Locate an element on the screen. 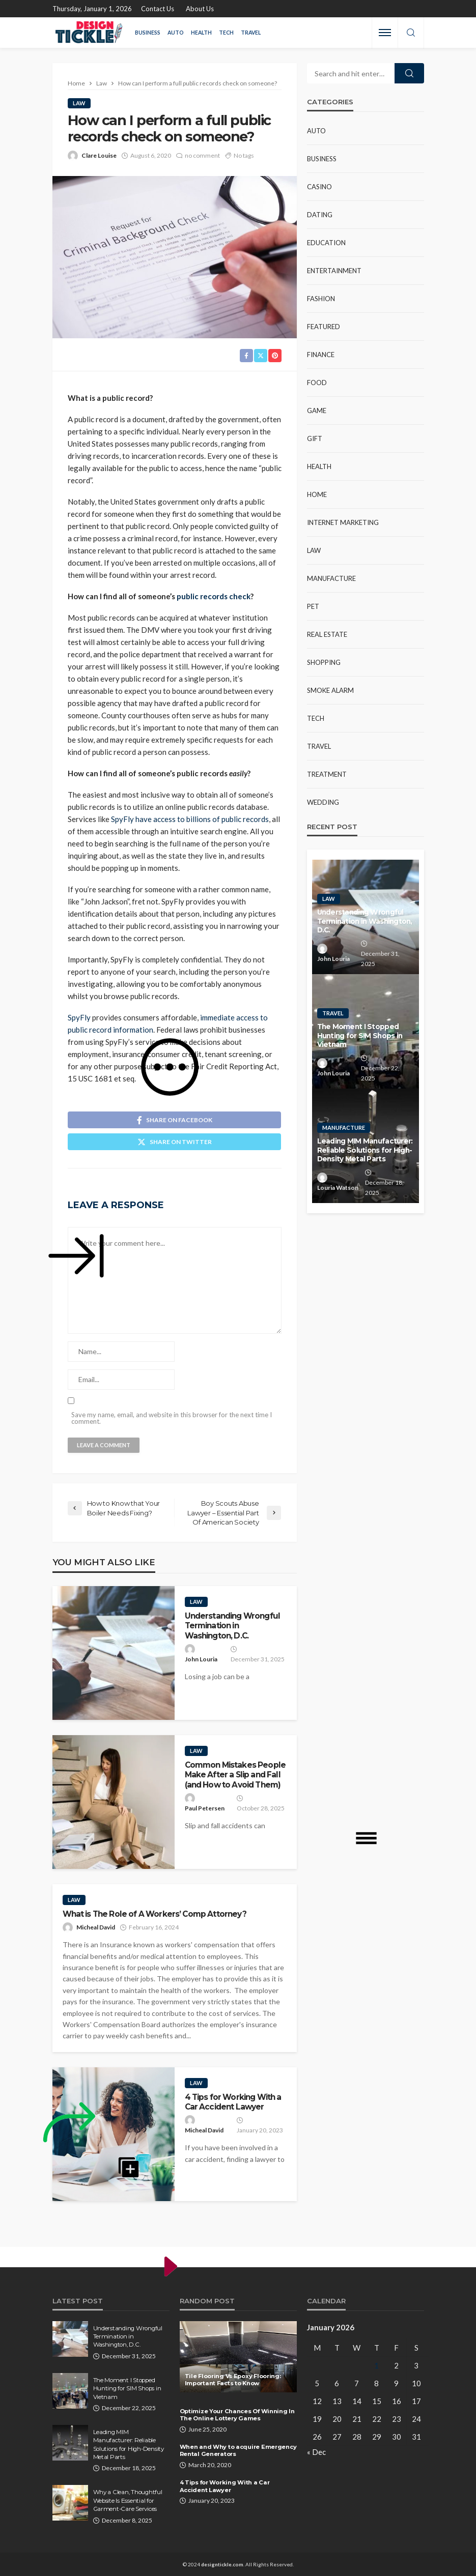 This screenshot has width=476, height=2576. play media or start playback is located at coordinates (171, 2266).